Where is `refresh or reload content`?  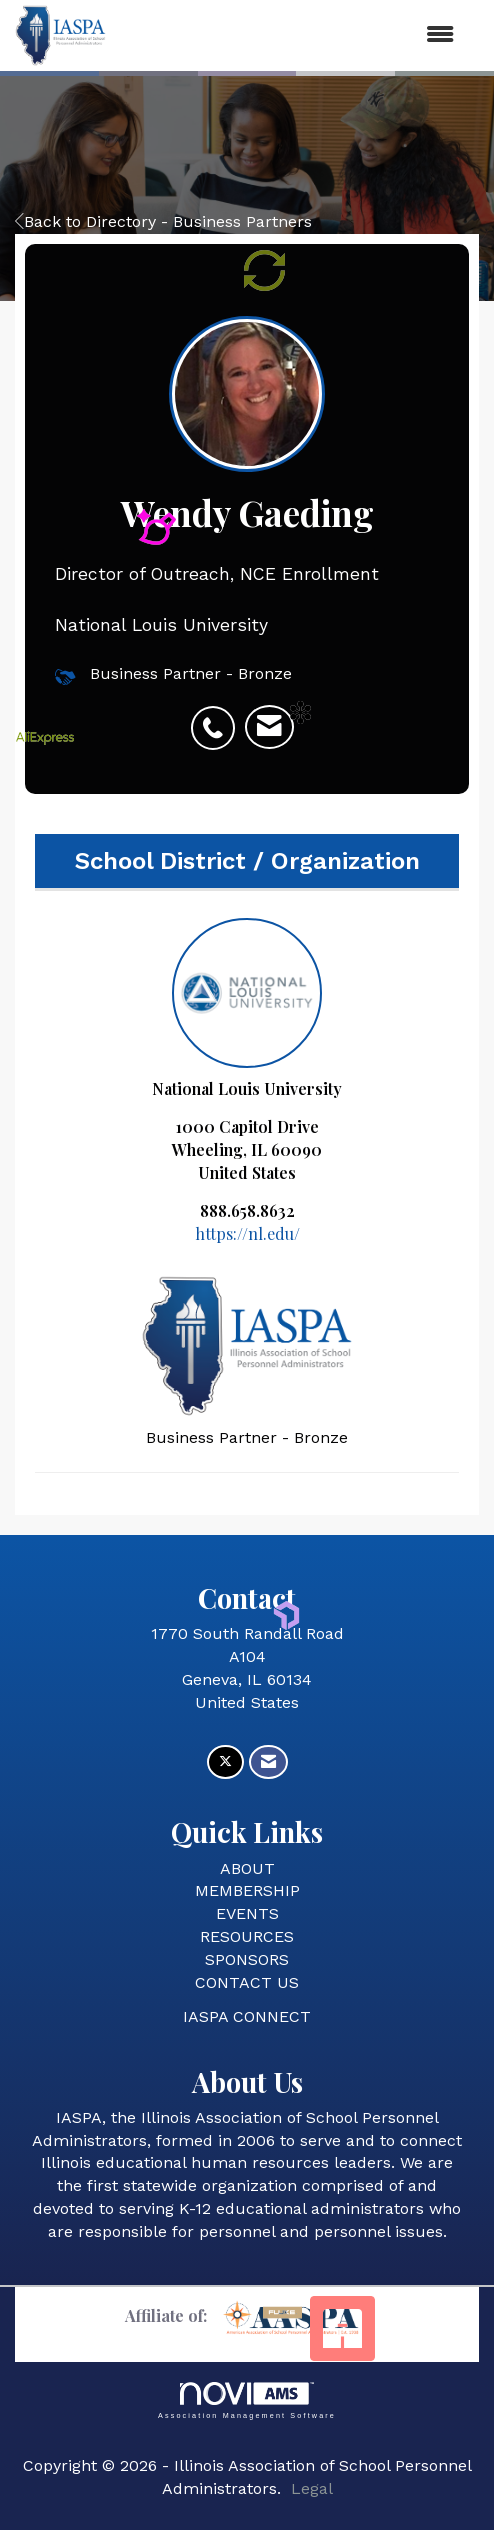
refresh or reload content is located at coordinates (264, 270).